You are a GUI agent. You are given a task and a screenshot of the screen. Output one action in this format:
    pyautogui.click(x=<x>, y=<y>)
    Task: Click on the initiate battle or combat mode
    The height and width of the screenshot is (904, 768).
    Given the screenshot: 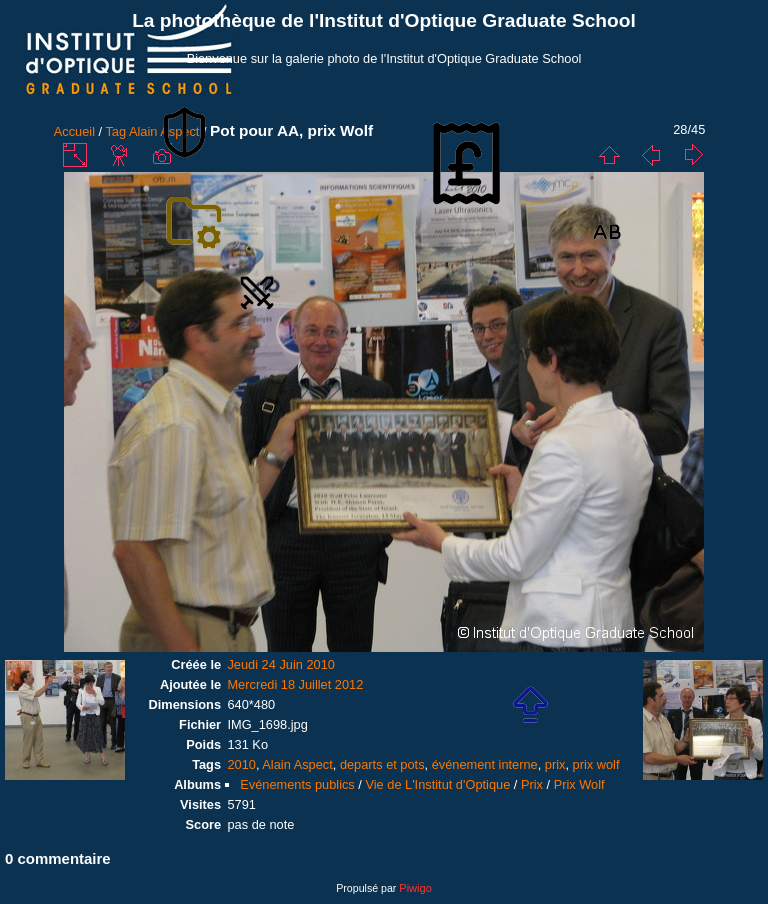 What is the action you would take?
    pyautogui.click(x=257, y=293)
    